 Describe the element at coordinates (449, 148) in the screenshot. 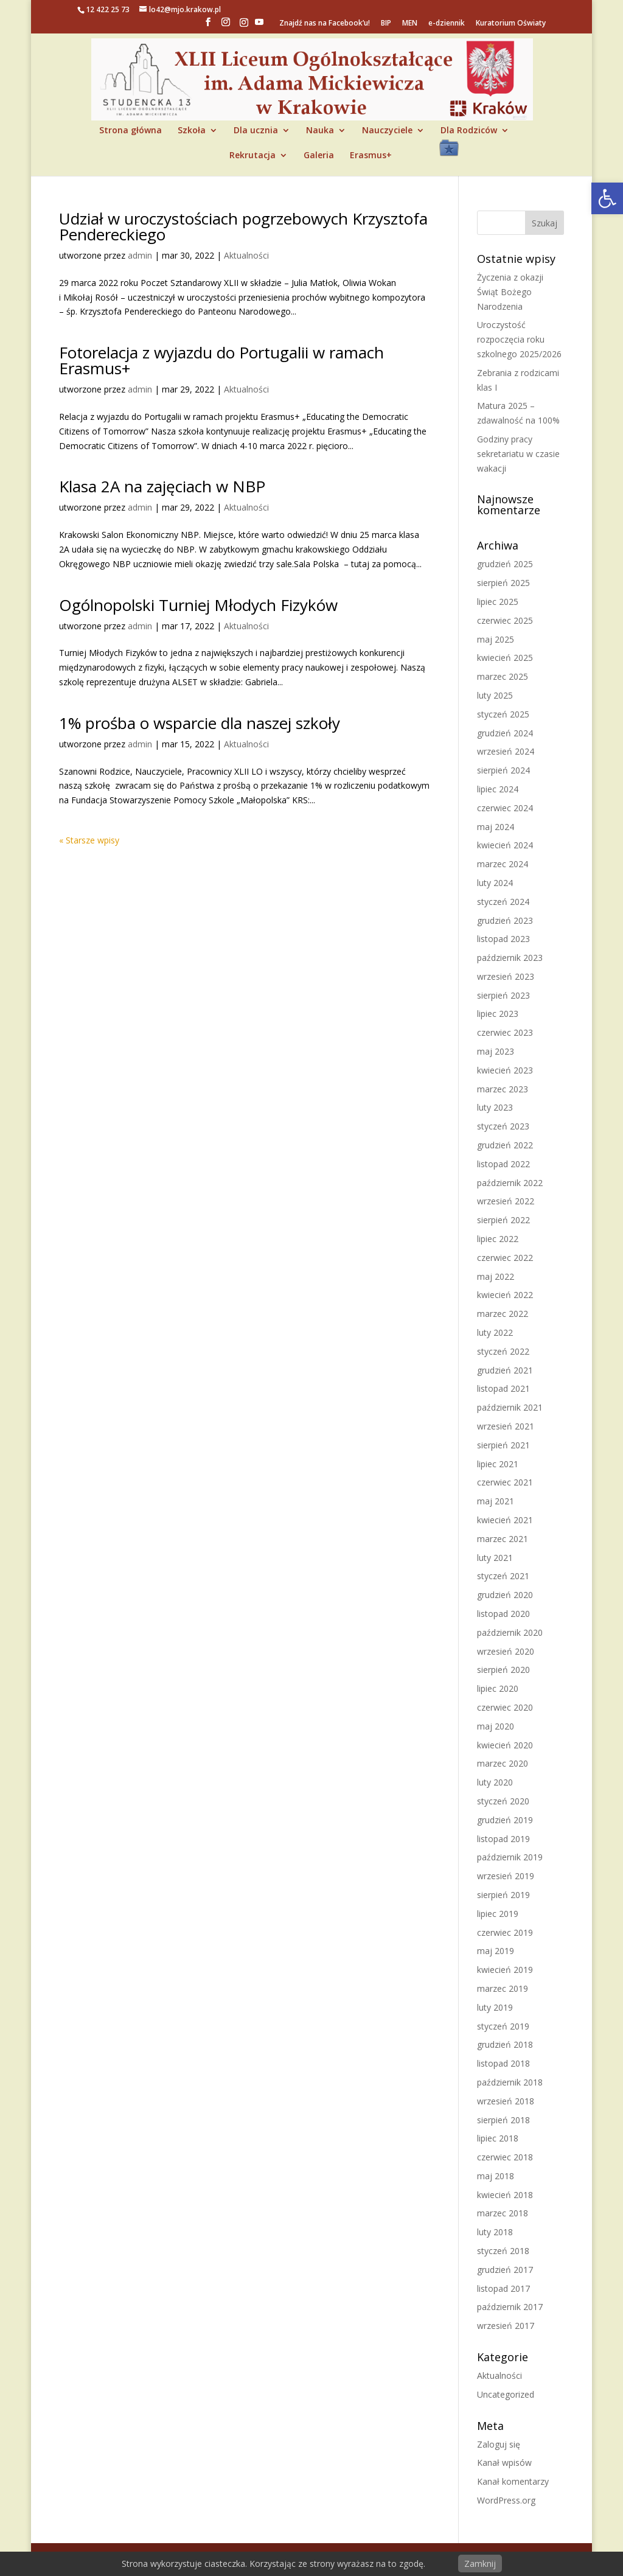

I see `access your favorites folder in the media library` at that location.